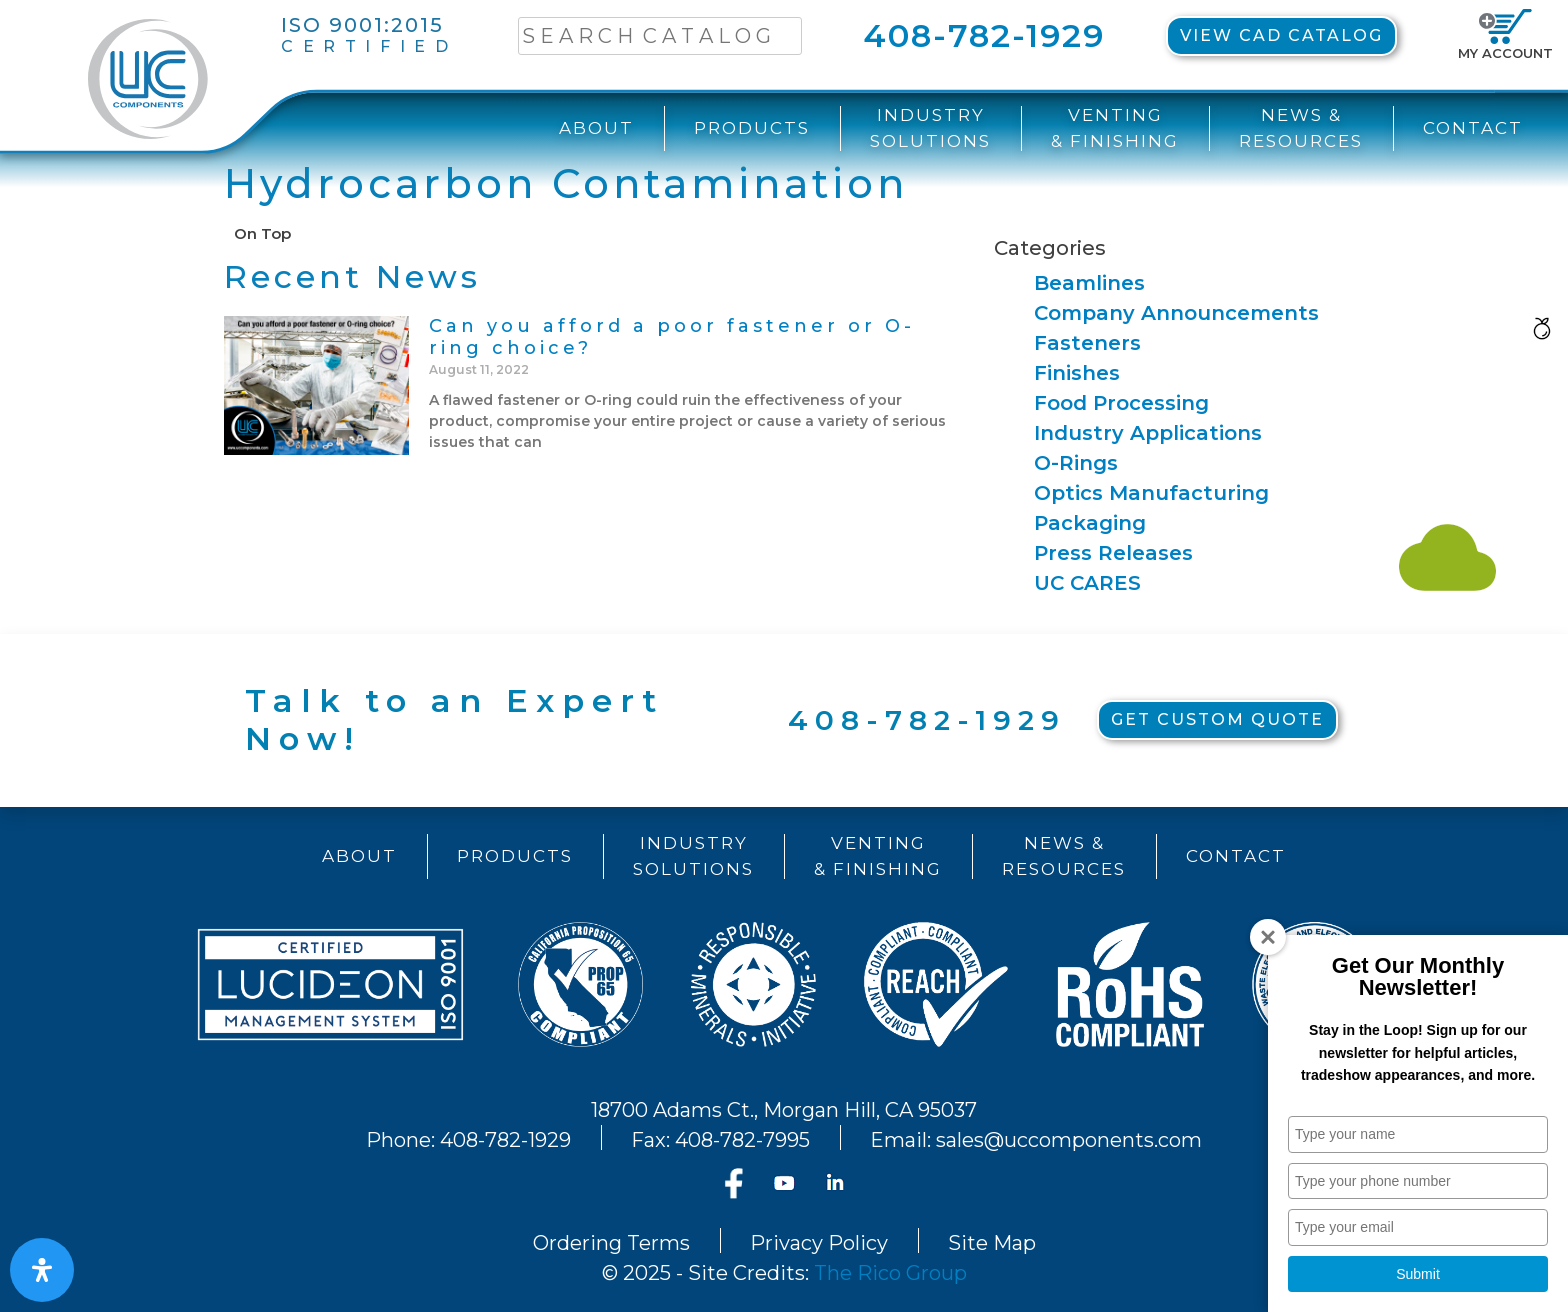 The width and height of the screenshot is (1568, 1312). What do you see at coordinates (1542, 329) in the screenshot?
I see `indicates fruit or produce category` at bounding box center [1542, 329].